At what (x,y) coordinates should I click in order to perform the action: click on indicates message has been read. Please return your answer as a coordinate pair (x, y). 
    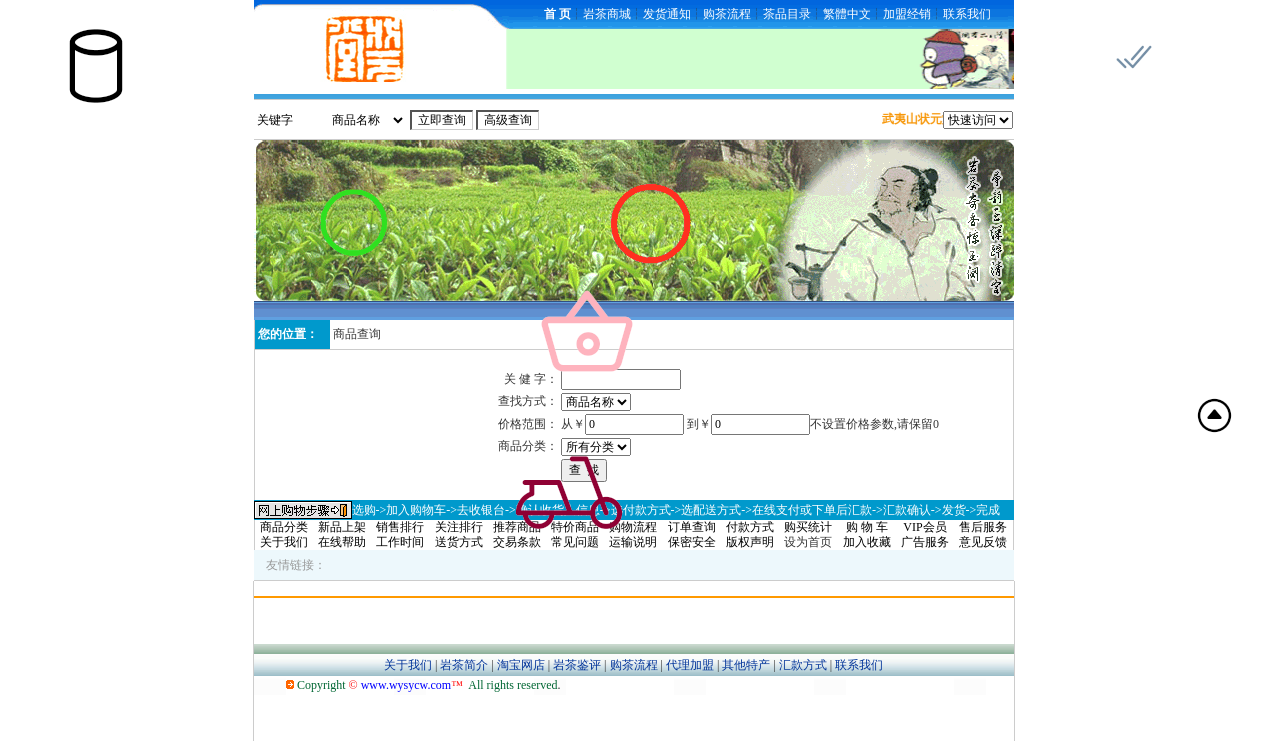
    Looking at the image, I should click on (1134, 57).